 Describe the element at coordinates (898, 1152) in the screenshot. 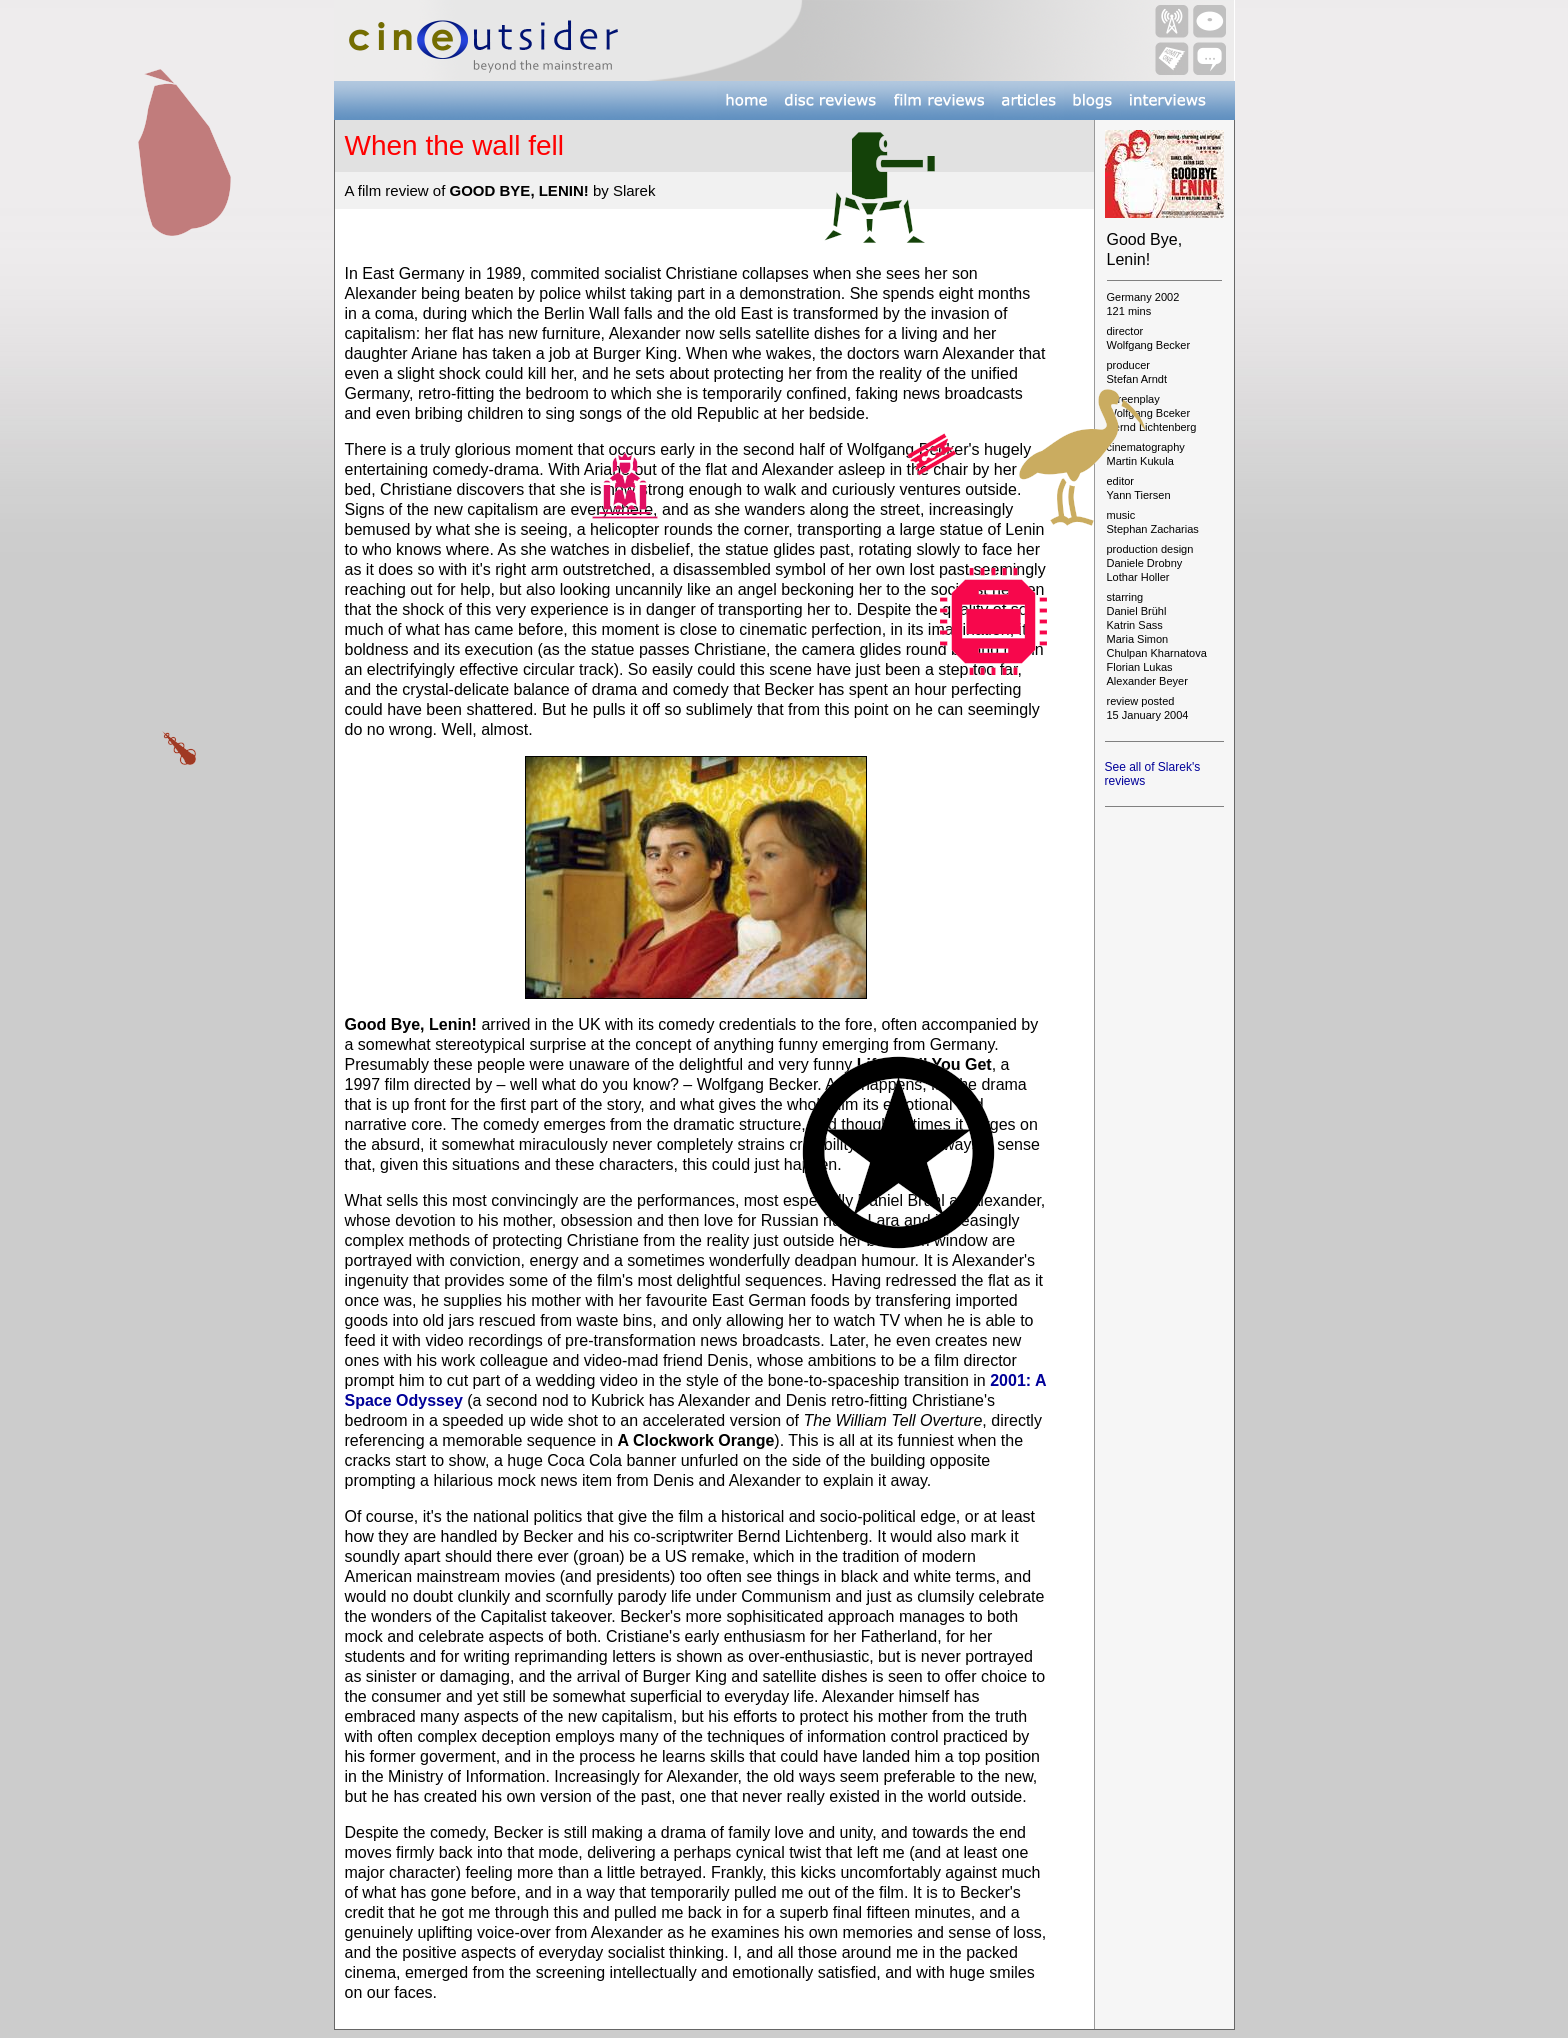

I see `indicates allied or friendly faction status` at that location.